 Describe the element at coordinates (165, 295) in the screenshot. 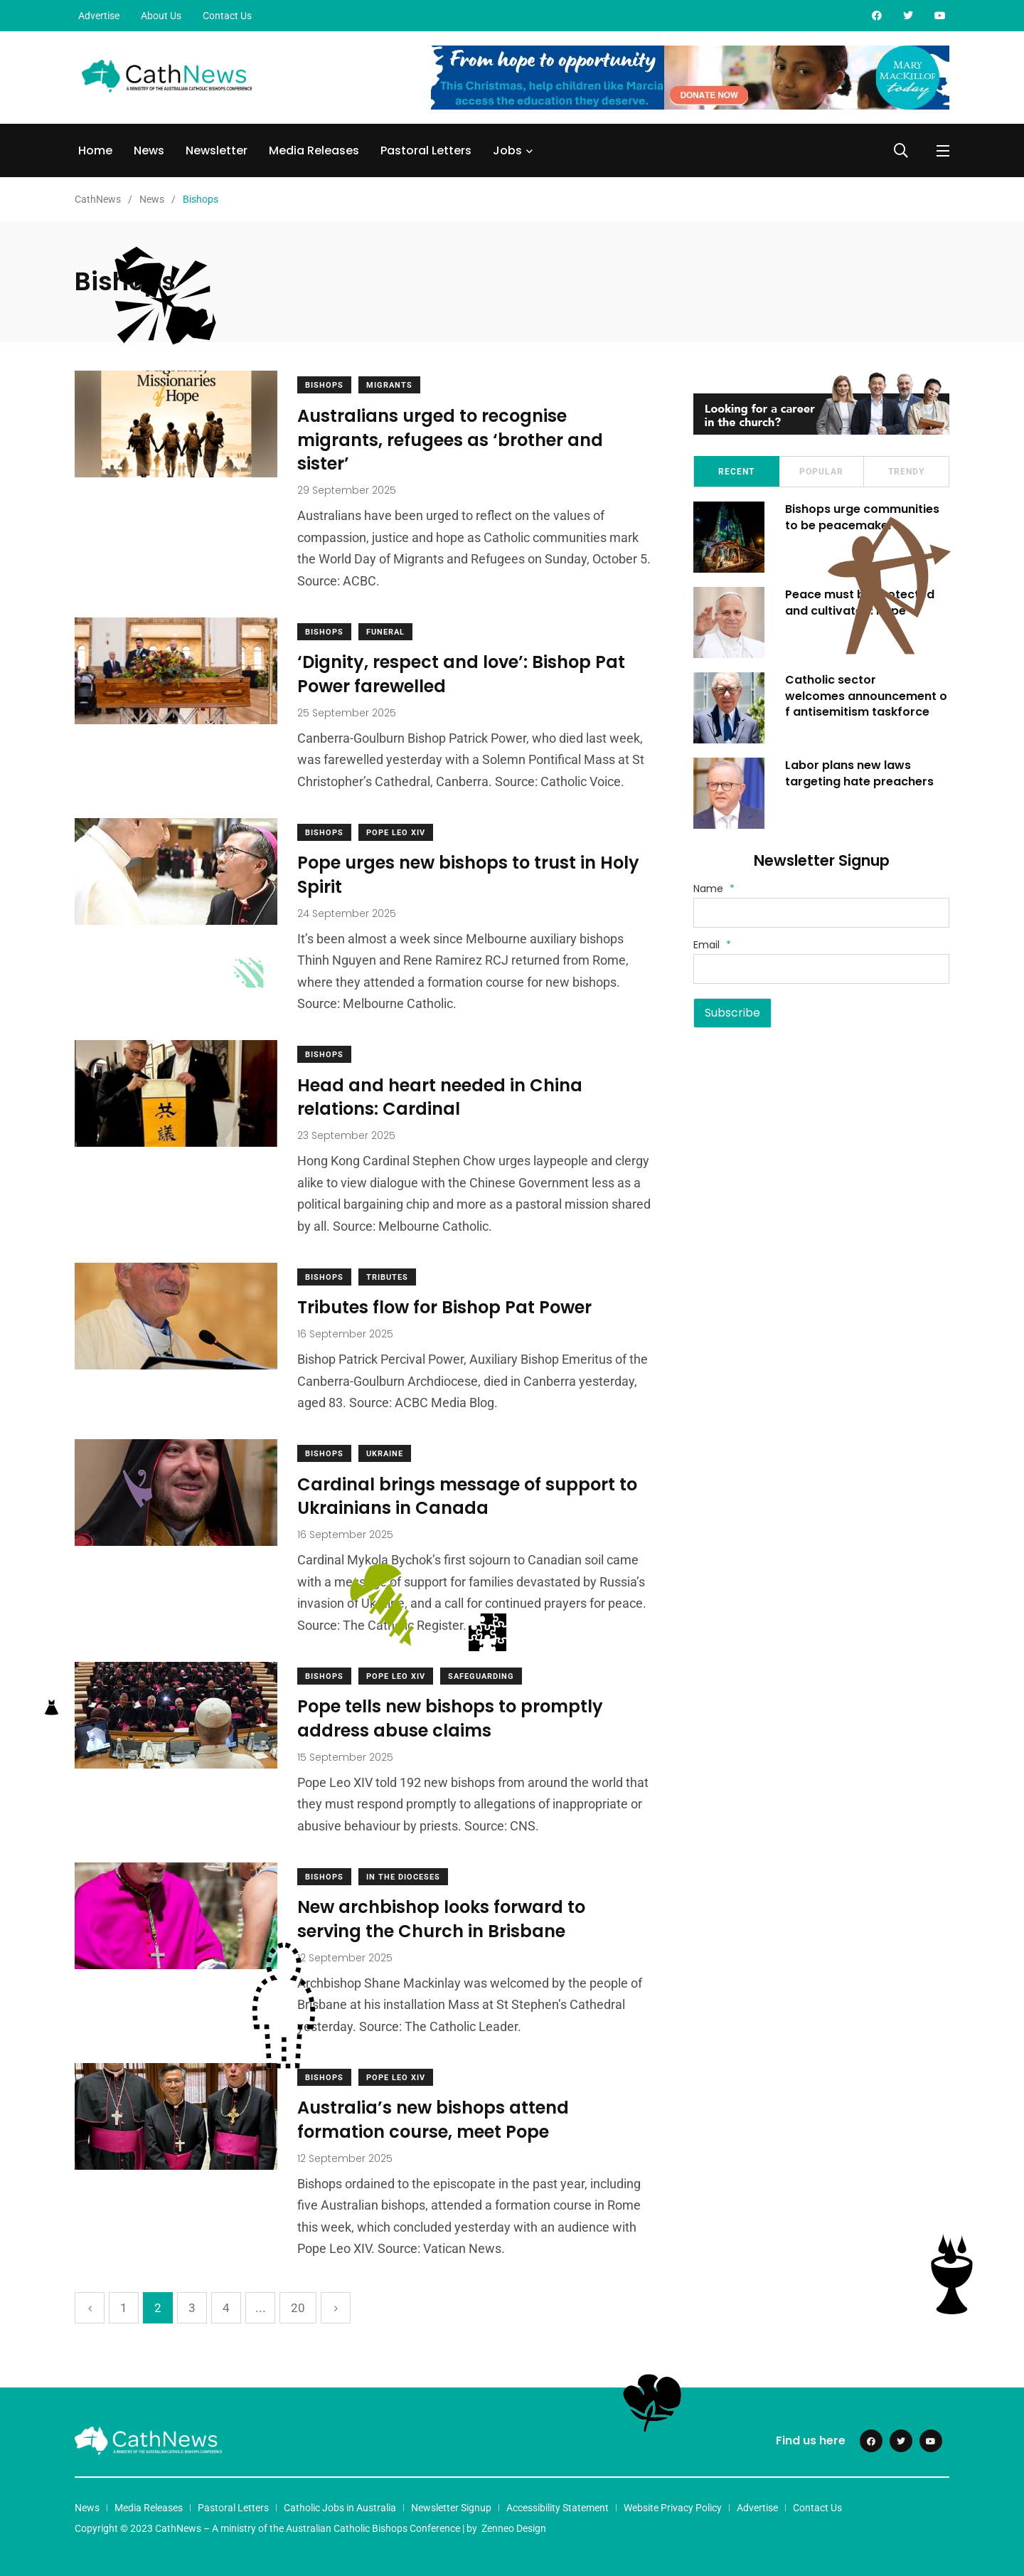

I see `indicates a spark or ignition action` at that location.